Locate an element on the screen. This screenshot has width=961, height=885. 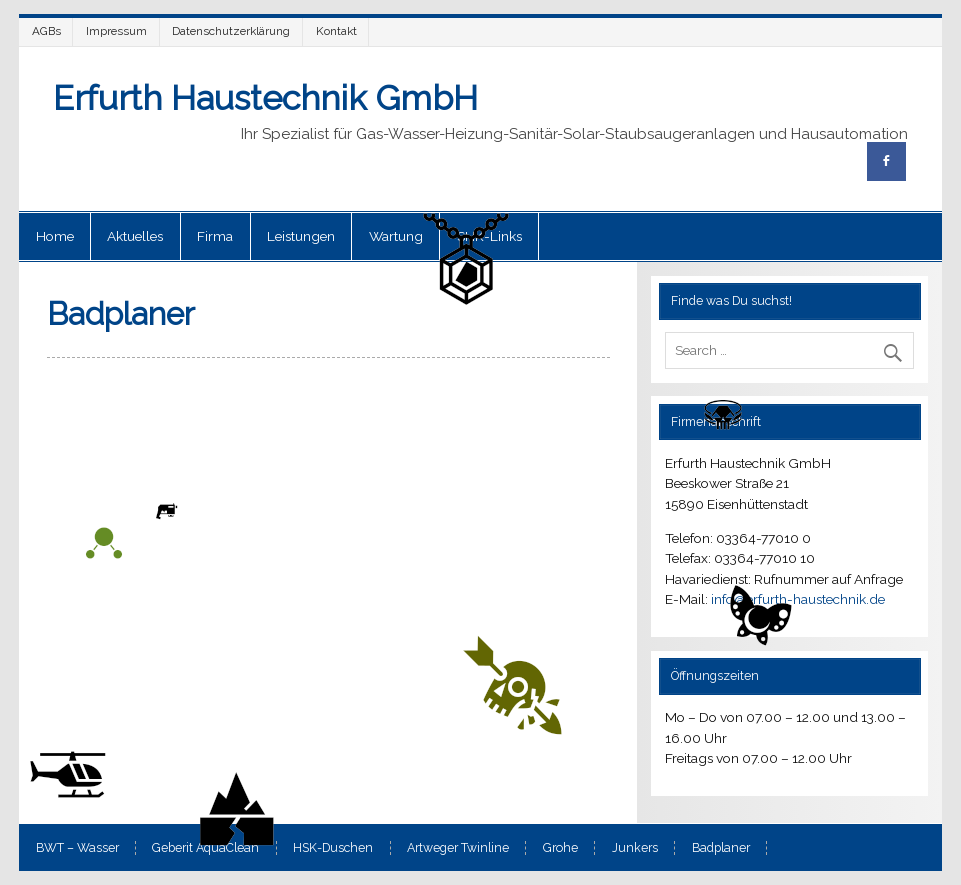
view jewelry or accessories inventory is located at coordinates (467, 259).